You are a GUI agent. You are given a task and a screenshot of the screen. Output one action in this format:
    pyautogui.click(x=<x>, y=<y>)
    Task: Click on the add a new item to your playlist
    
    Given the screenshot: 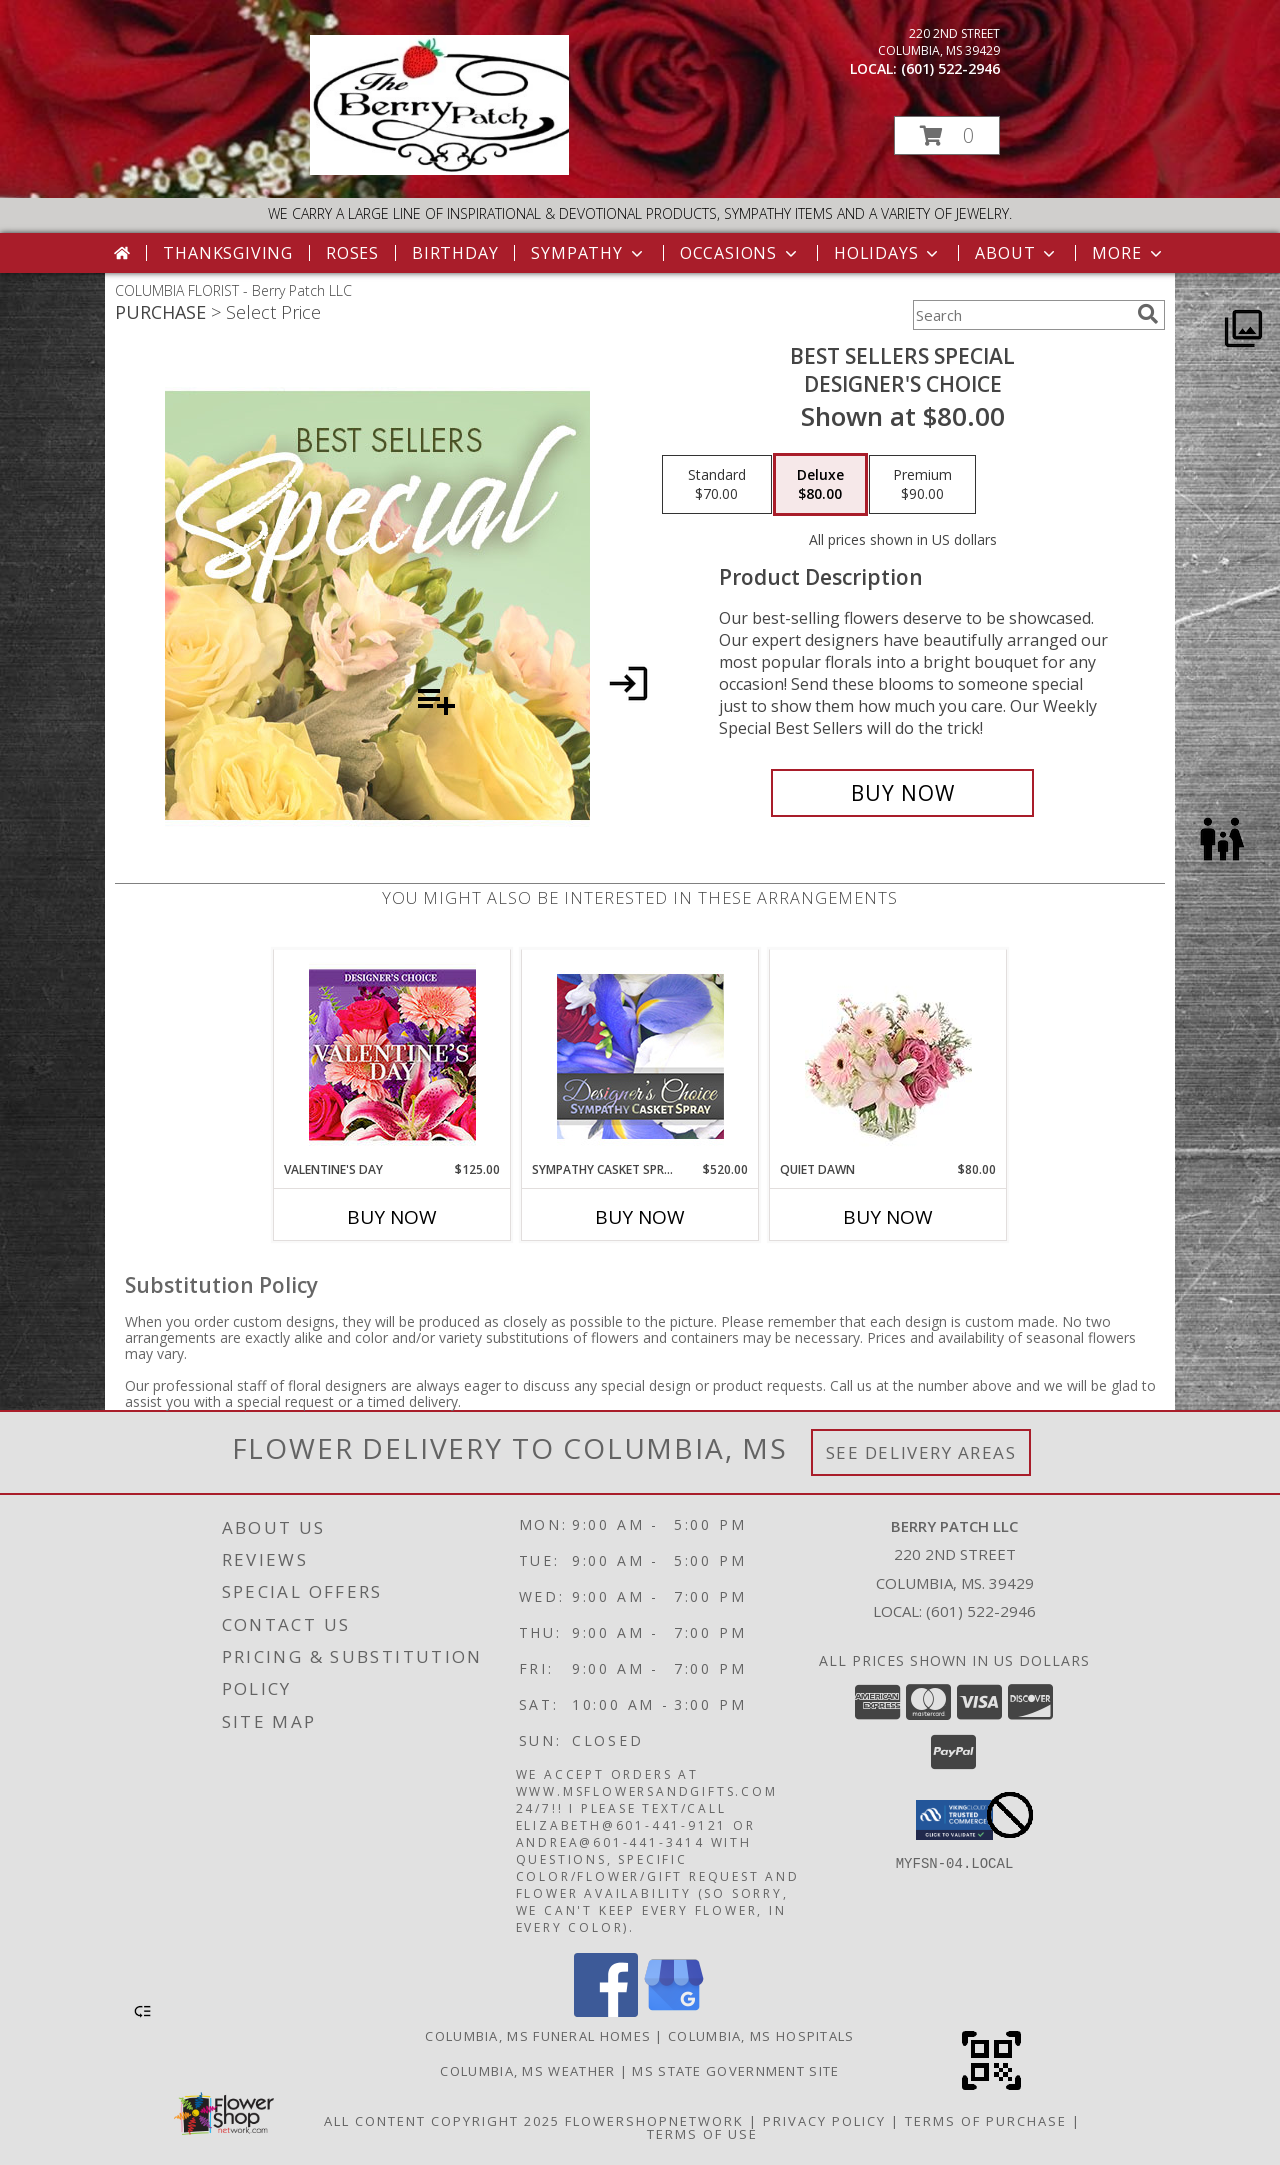 What is the action you would take?
    pyautogui.click(x=436, y=700)
    